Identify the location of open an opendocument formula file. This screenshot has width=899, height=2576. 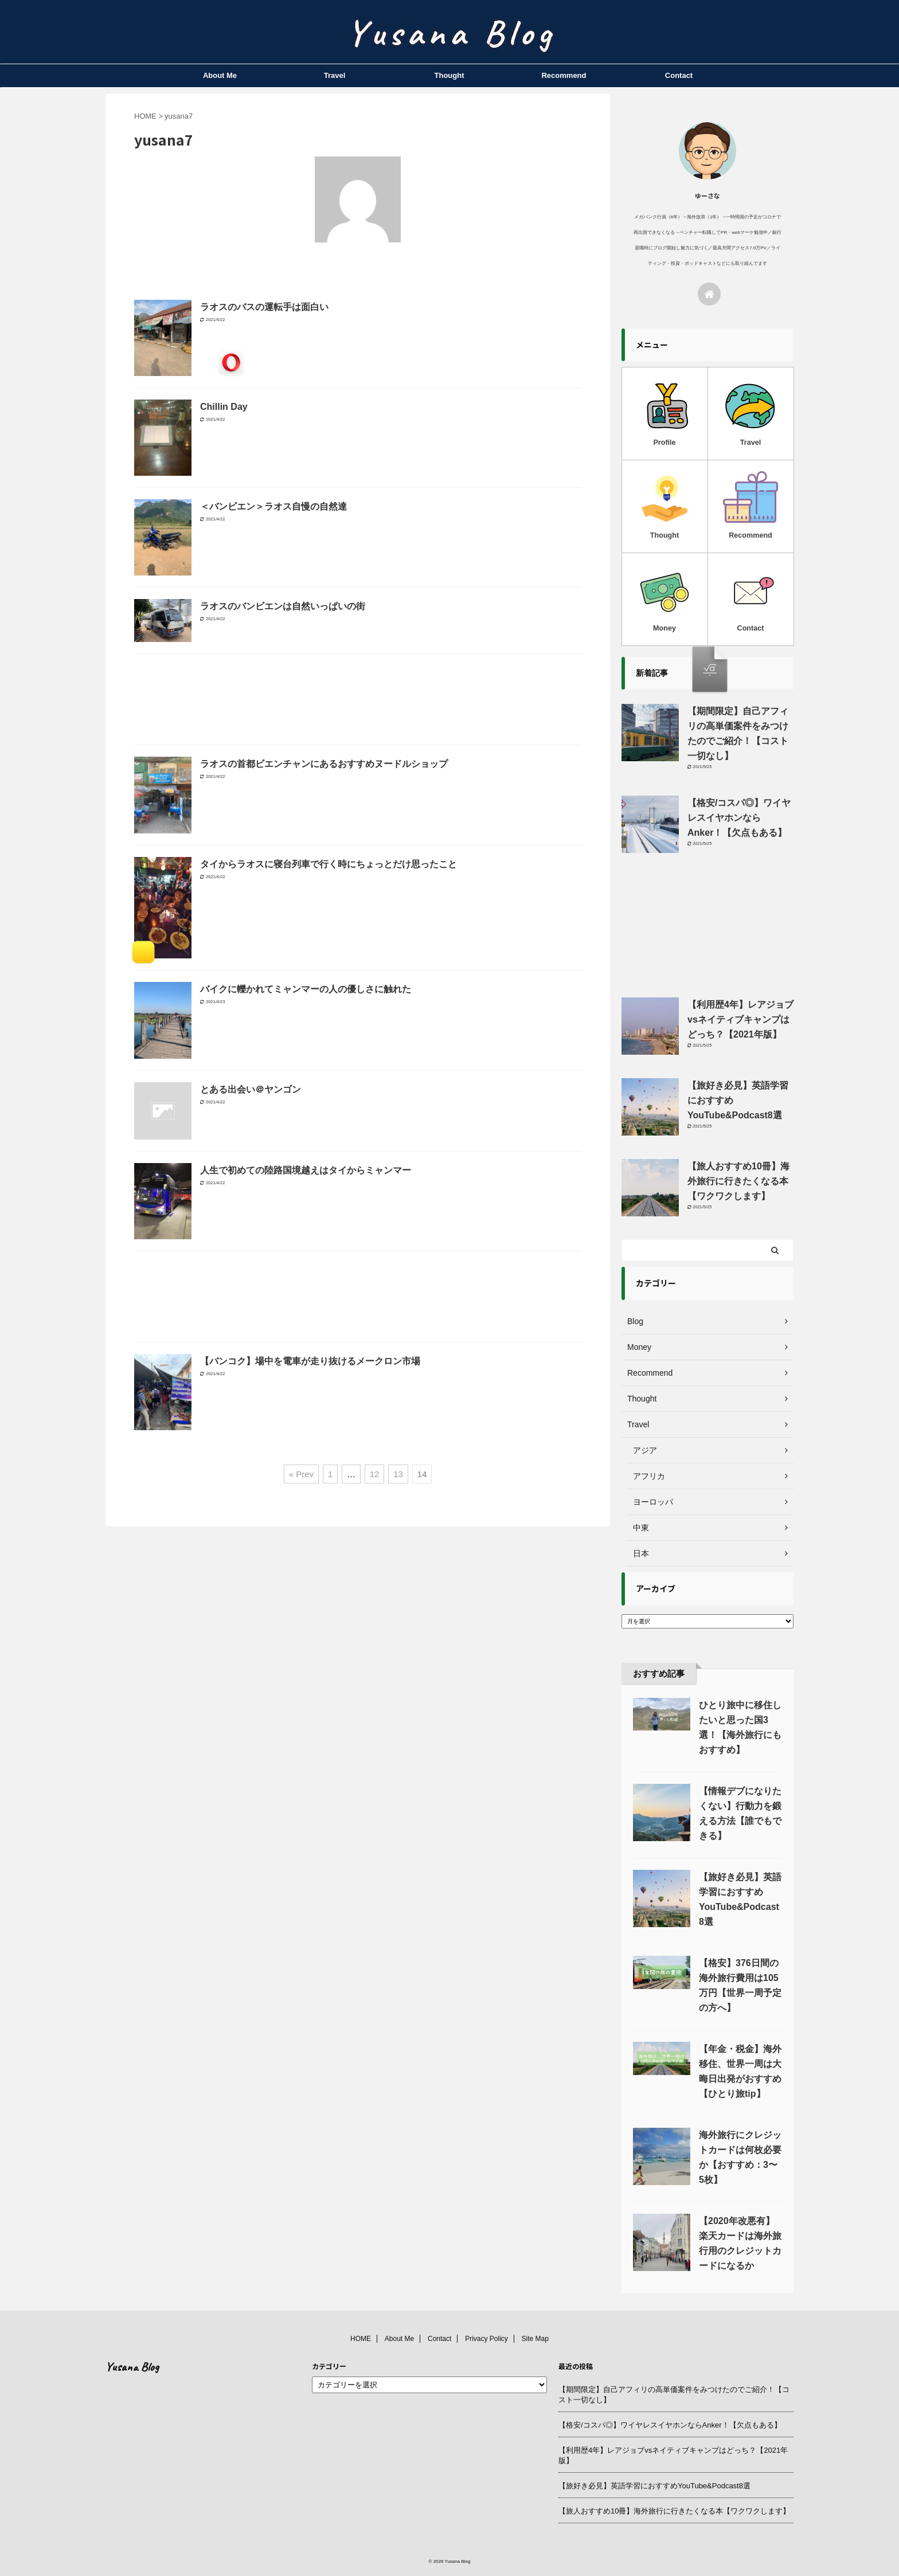
(710, 670).